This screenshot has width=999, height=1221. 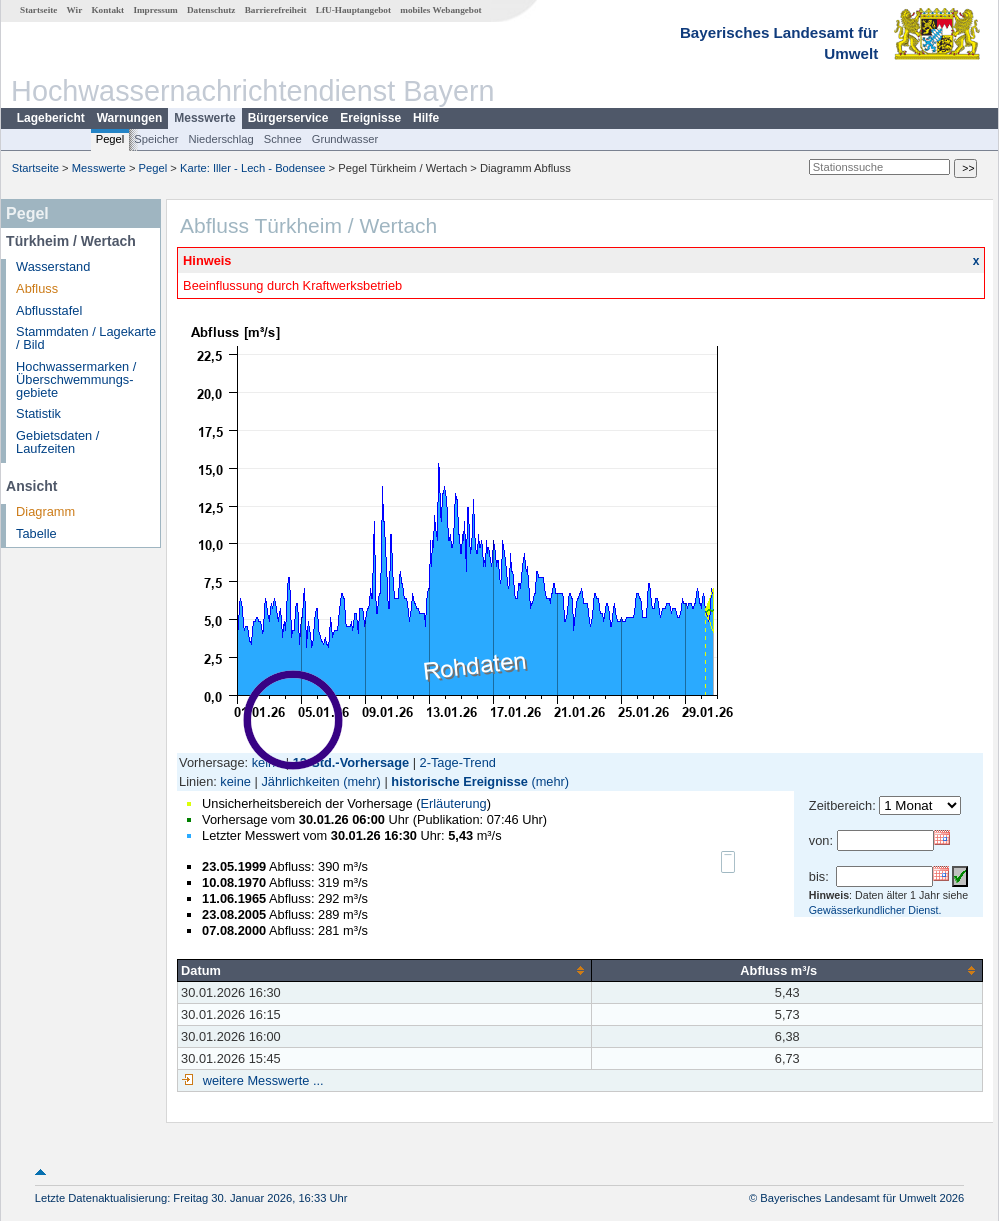 I want to click on access device speaker settings, so click(x=728, y=862).